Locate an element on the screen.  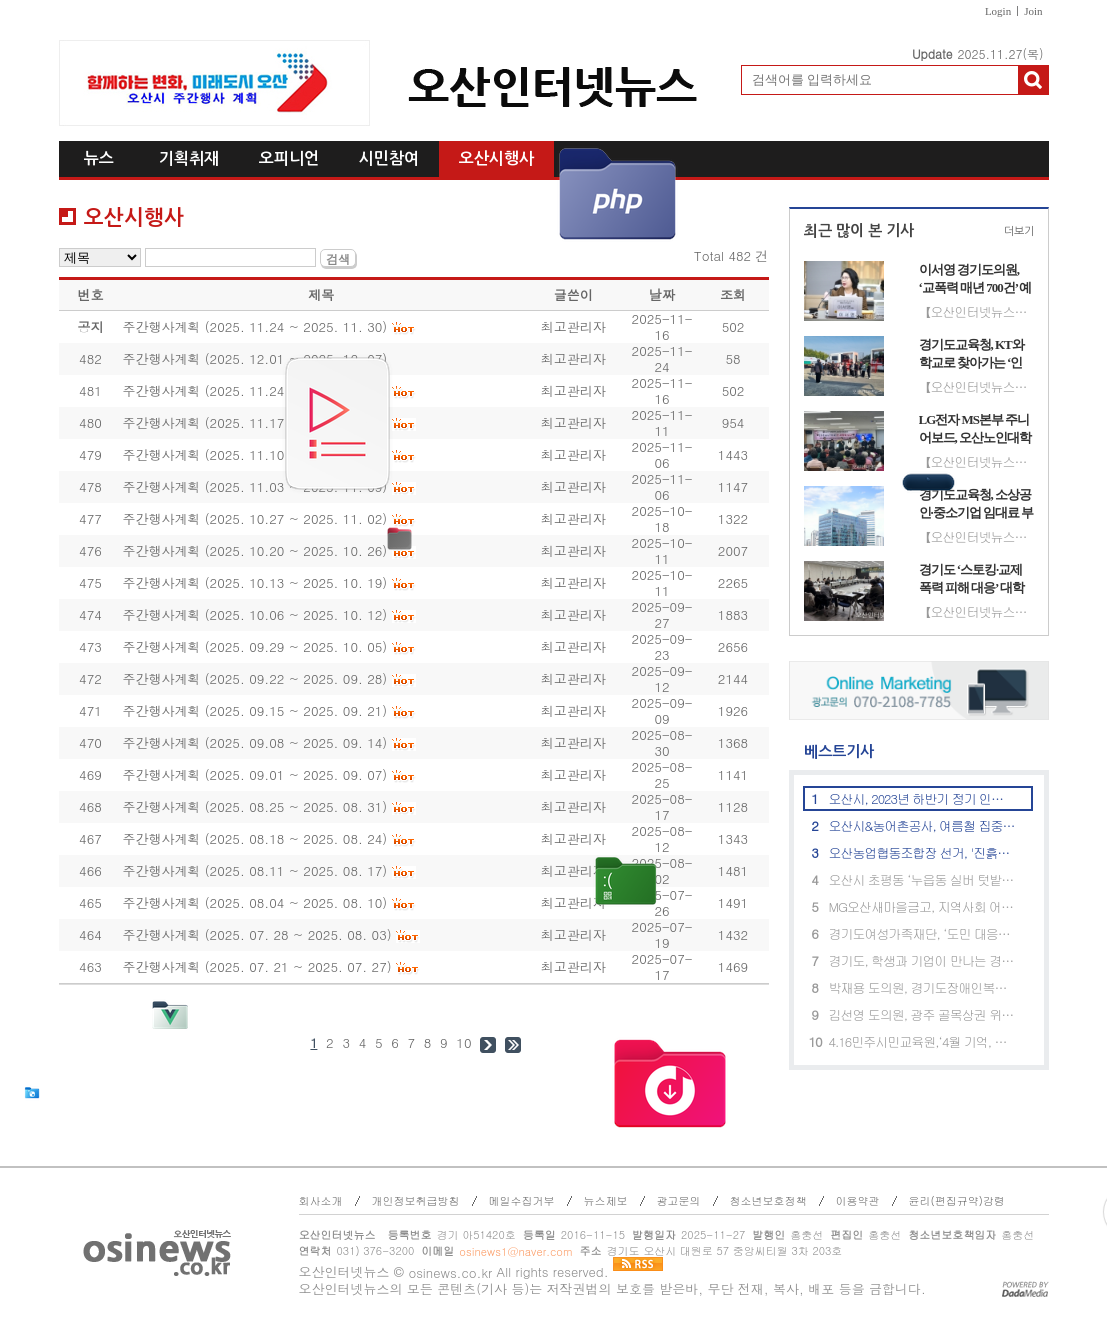
folder containing NuGet packages is located at coordinates (32, 1093).